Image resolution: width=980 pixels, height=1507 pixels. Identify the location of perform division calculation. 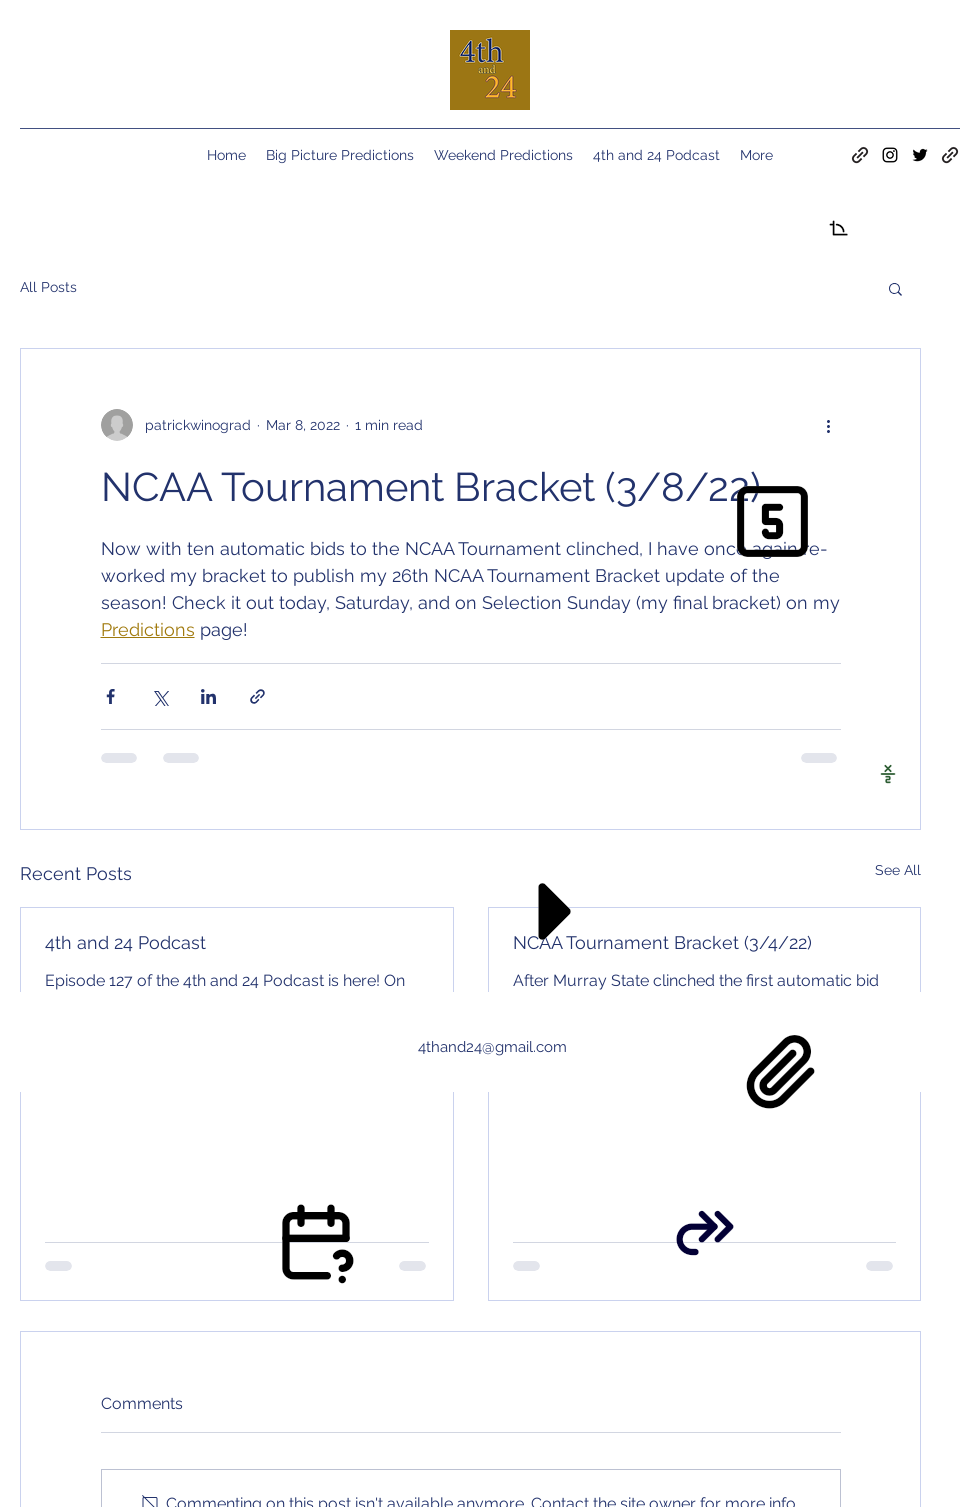
(888, 774).